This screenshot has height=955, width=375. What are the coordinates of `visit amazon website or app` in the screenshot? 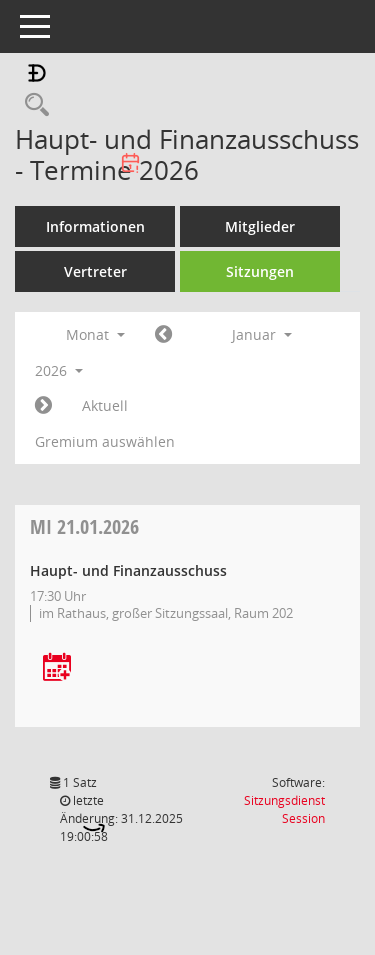 It's located at (94, 828).